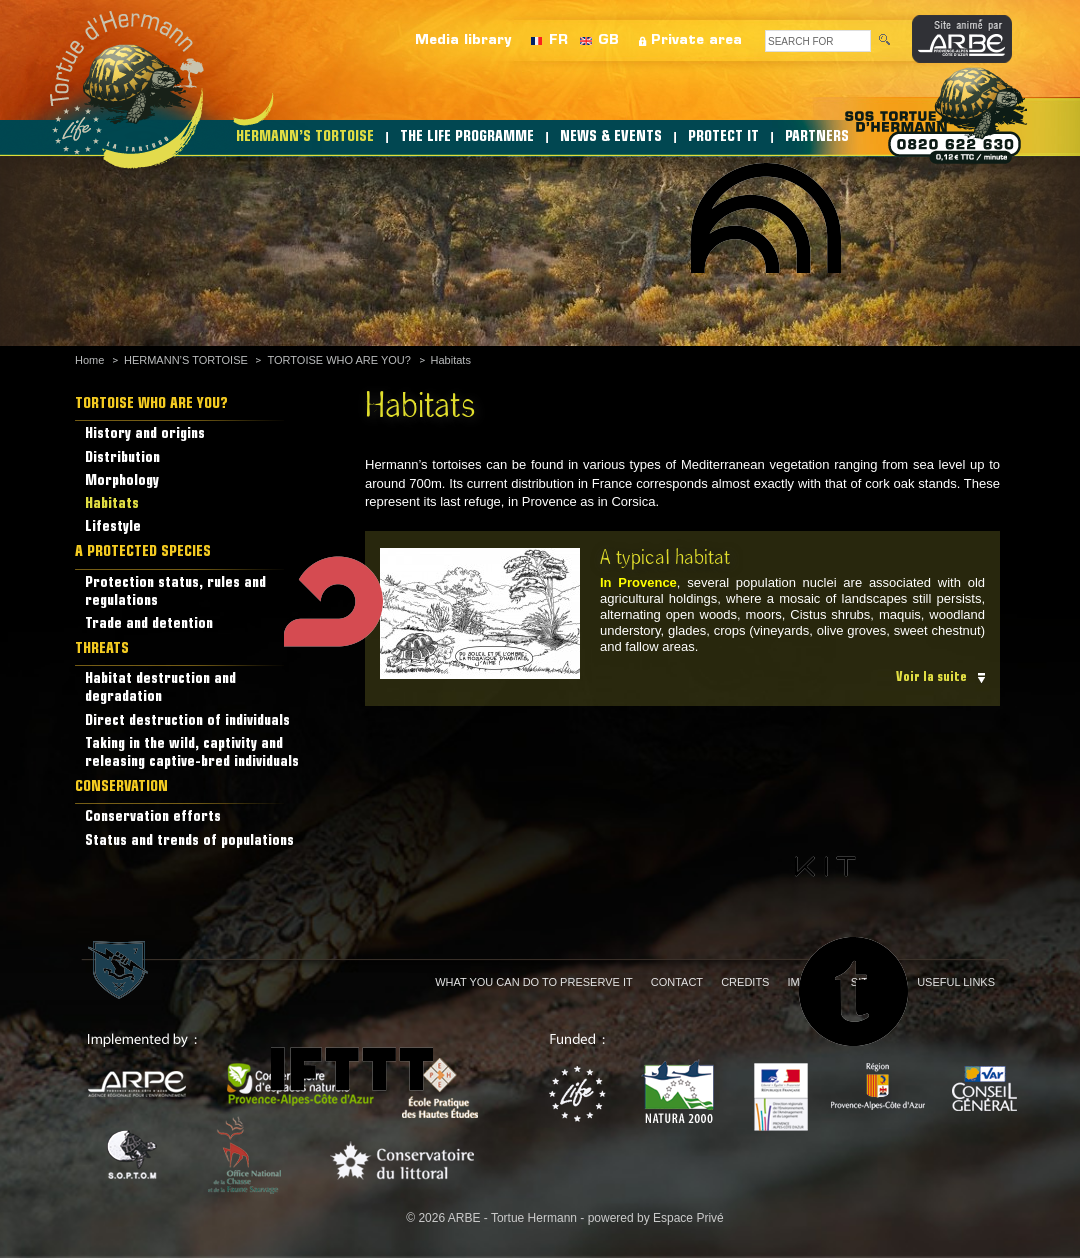 This screenshot has height=1258, width=1080. I want to click on access AdRoll advertising platform, so click(333, 601).